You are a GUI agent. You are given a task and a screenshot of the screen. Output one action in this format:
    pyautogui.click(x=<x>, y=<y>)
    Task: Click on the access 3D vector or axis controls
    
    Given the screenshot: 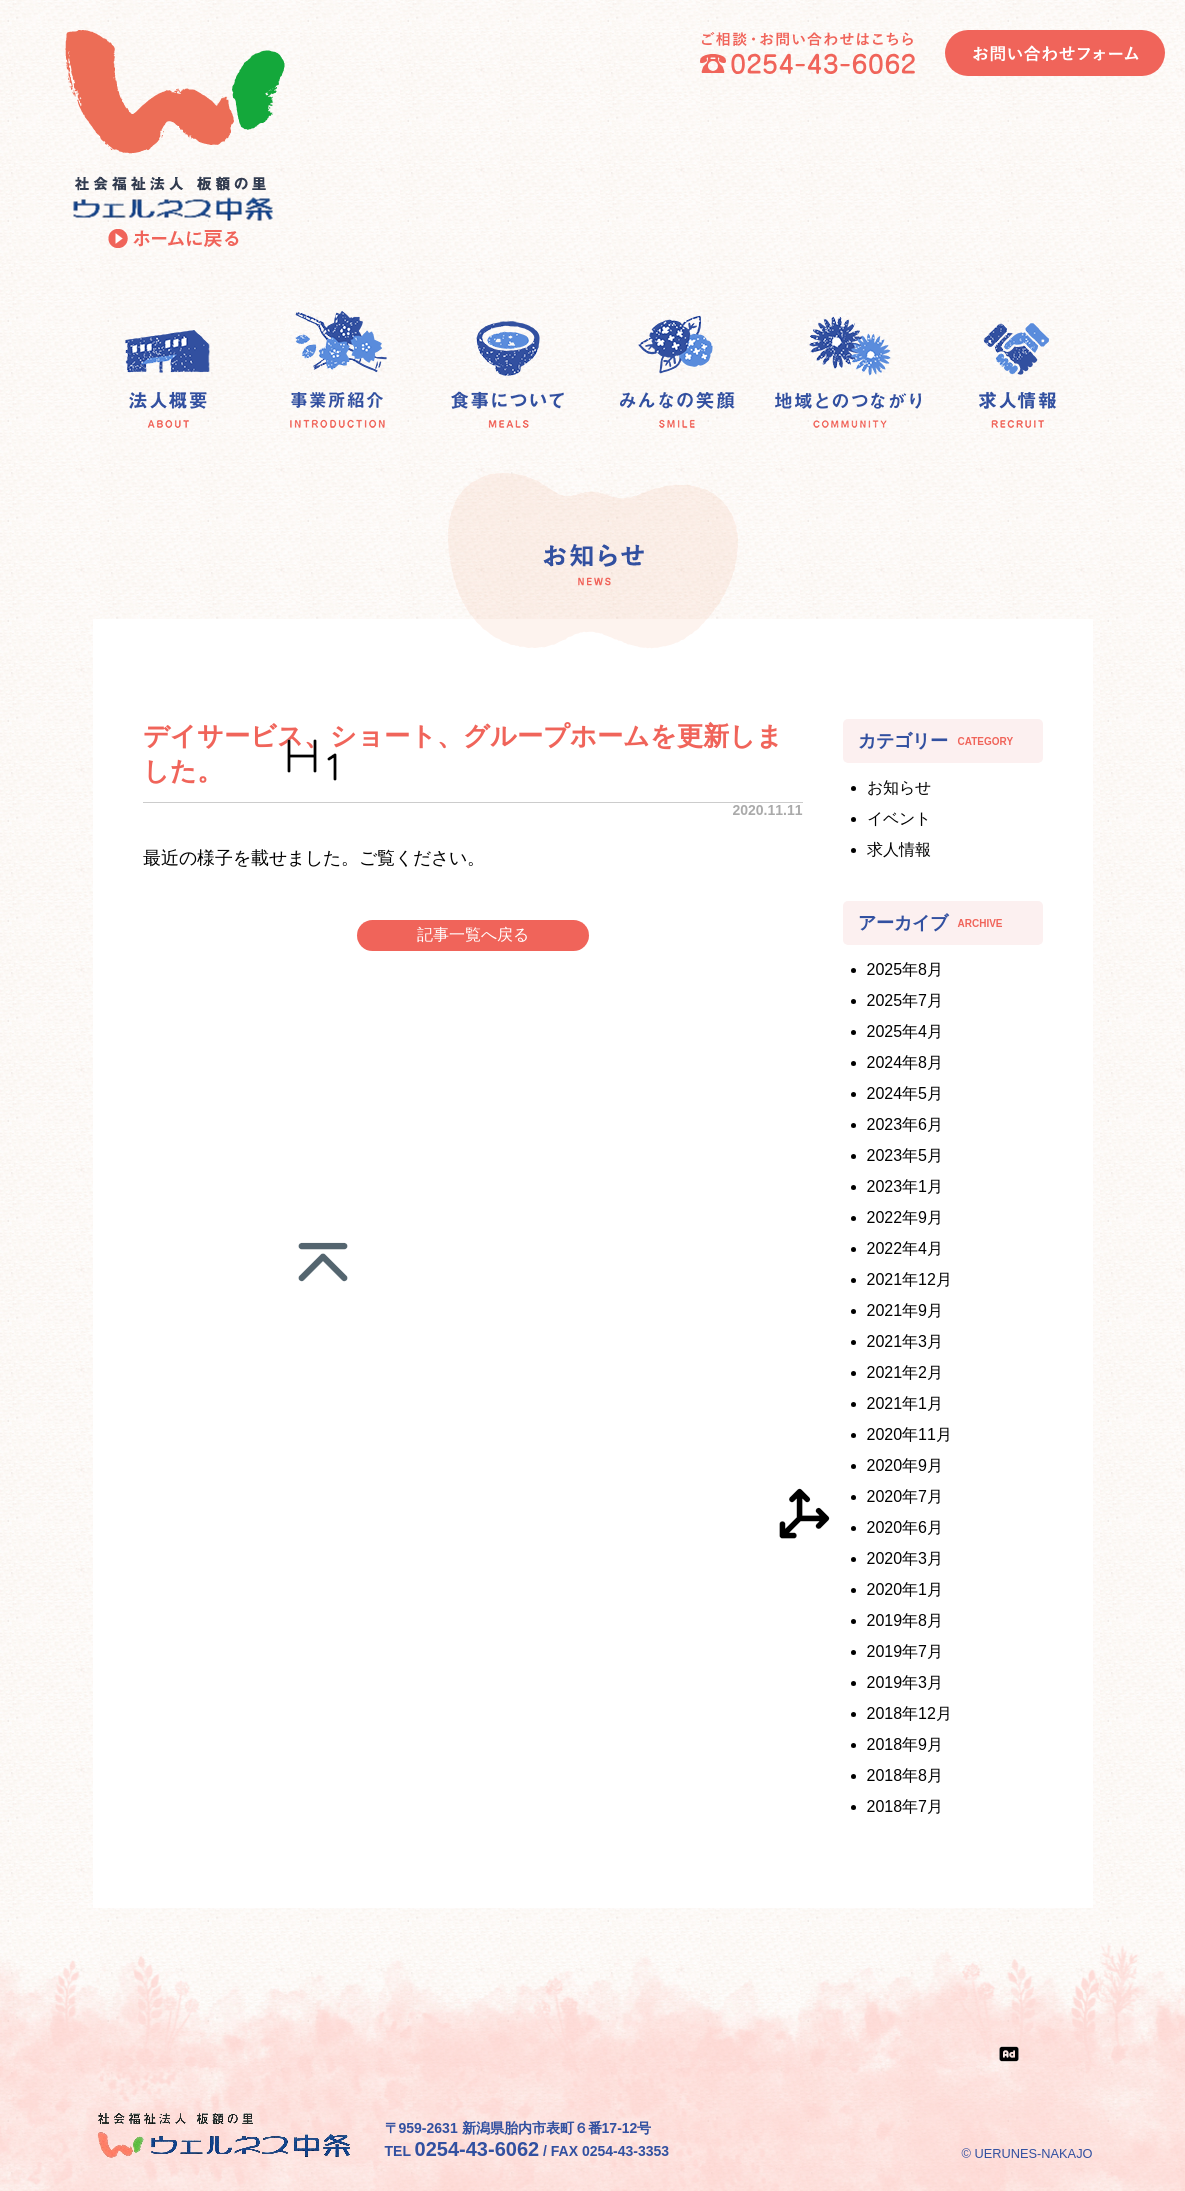 What is the action you would take?
    pyautogui.click(x=801, y=1516)
    